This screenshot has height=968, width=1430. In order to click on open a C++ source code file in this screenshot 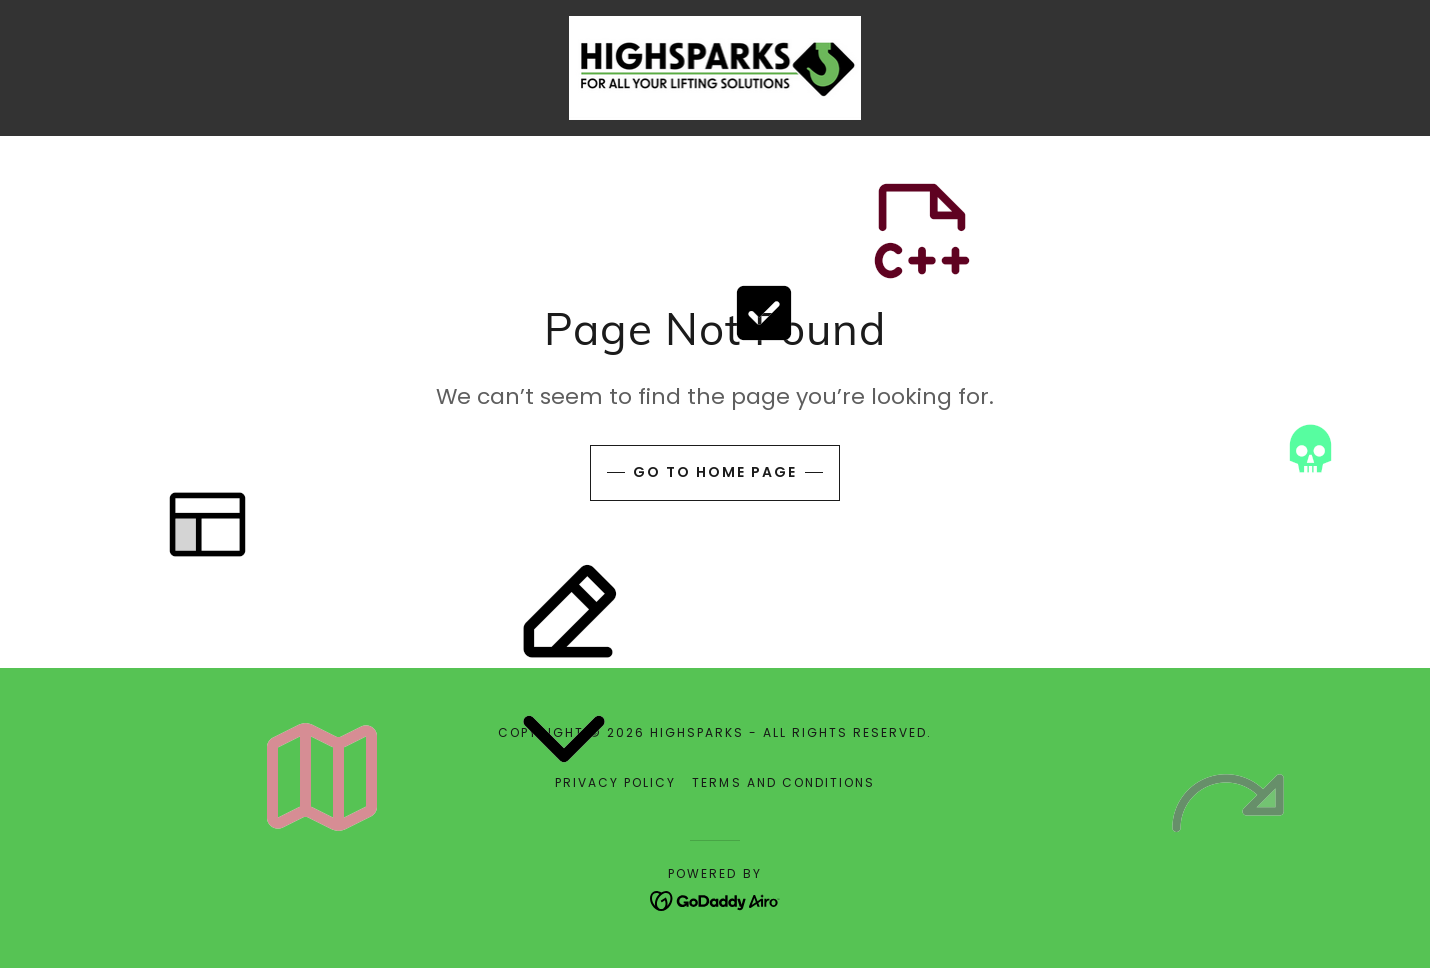, I will do `click(922, 235)`.